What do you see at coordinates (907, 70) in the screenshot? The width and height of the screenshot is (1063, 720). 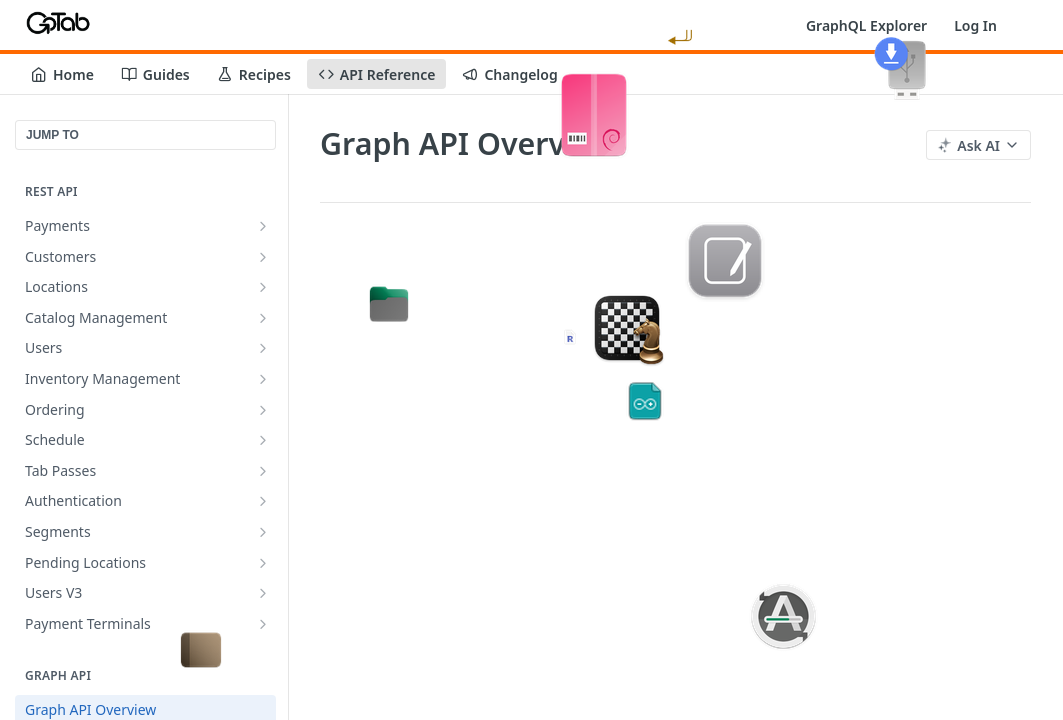 I see `create a bootable USB drive` at bounding box center [907, 70].